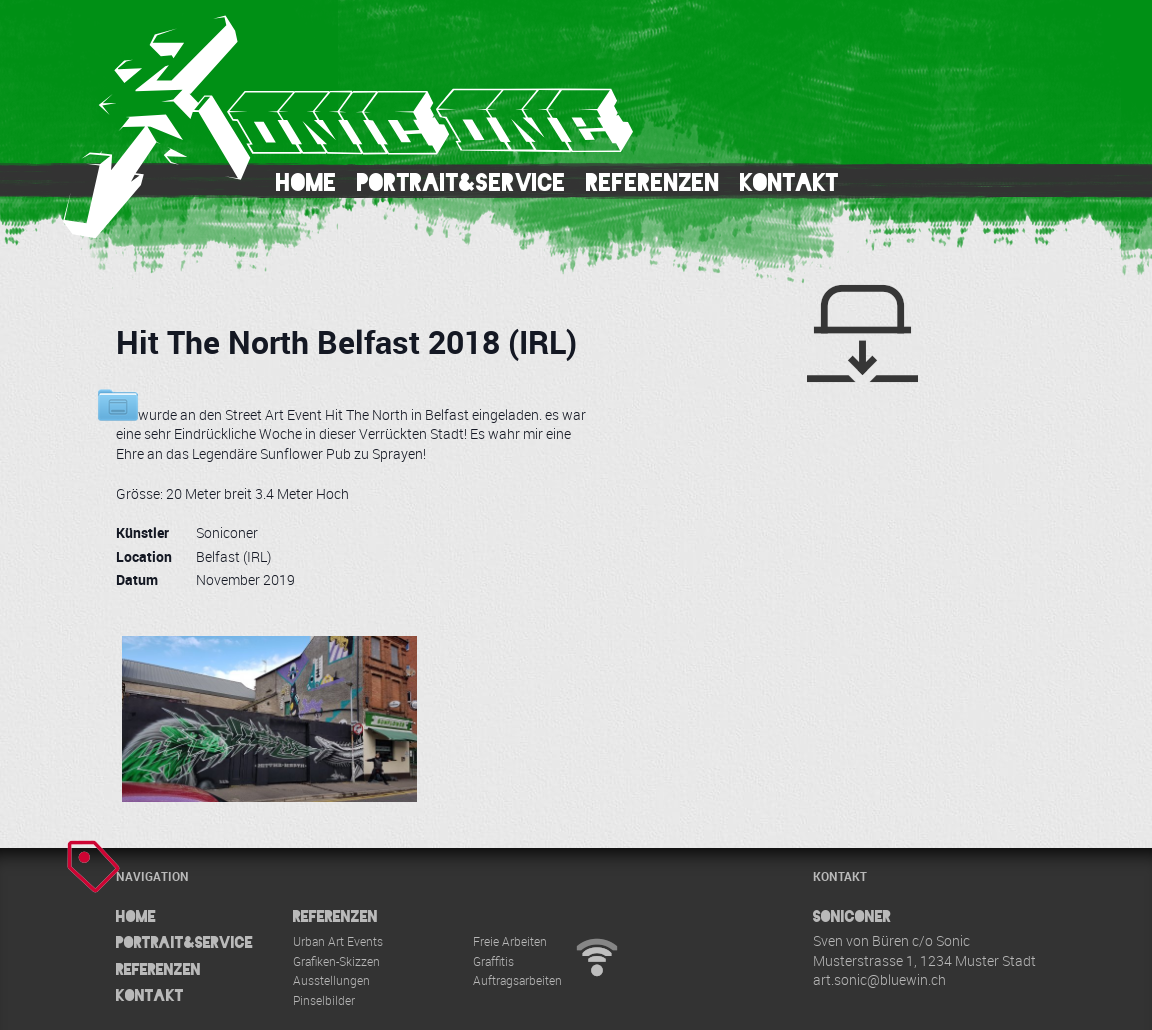 The height and width of the screenshot is (1030, 1152). Describe the element at coordinates (118, 405) in the screenshot. I see `open your desktop folder` at that location.